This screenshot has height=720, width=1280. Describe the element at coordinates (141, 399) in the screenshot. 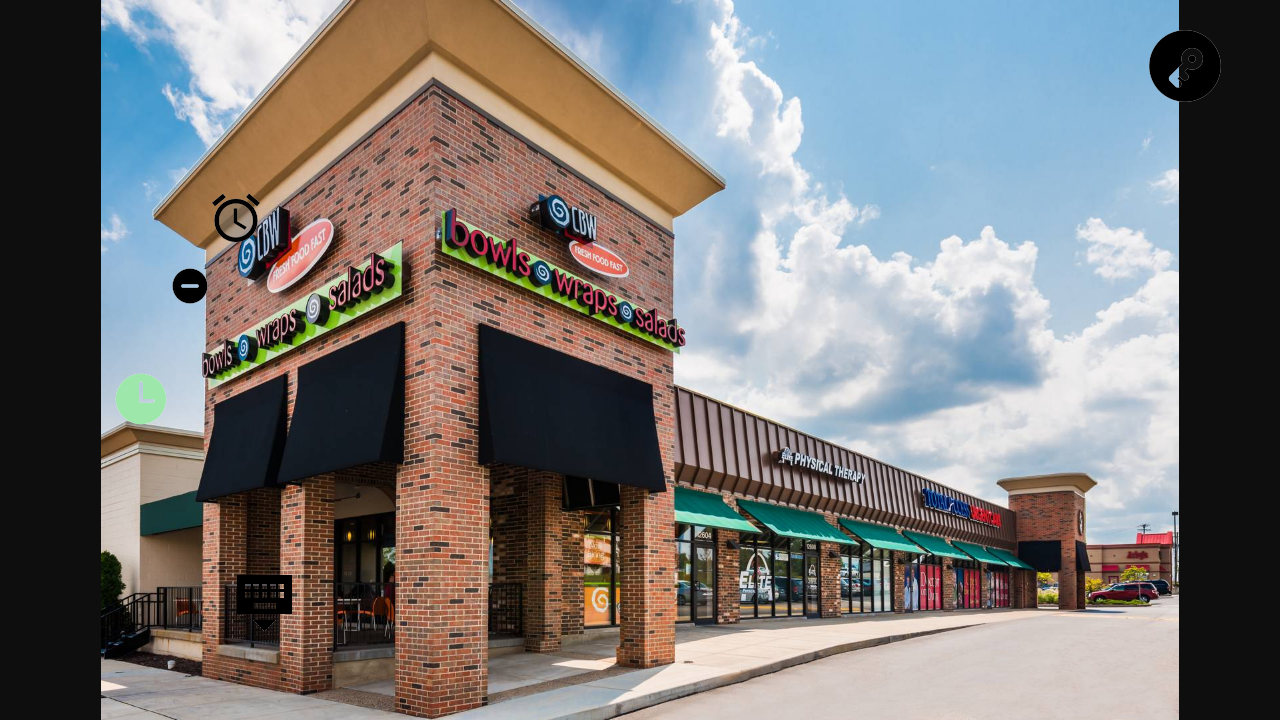

I see `view time or clock settings` at that location.